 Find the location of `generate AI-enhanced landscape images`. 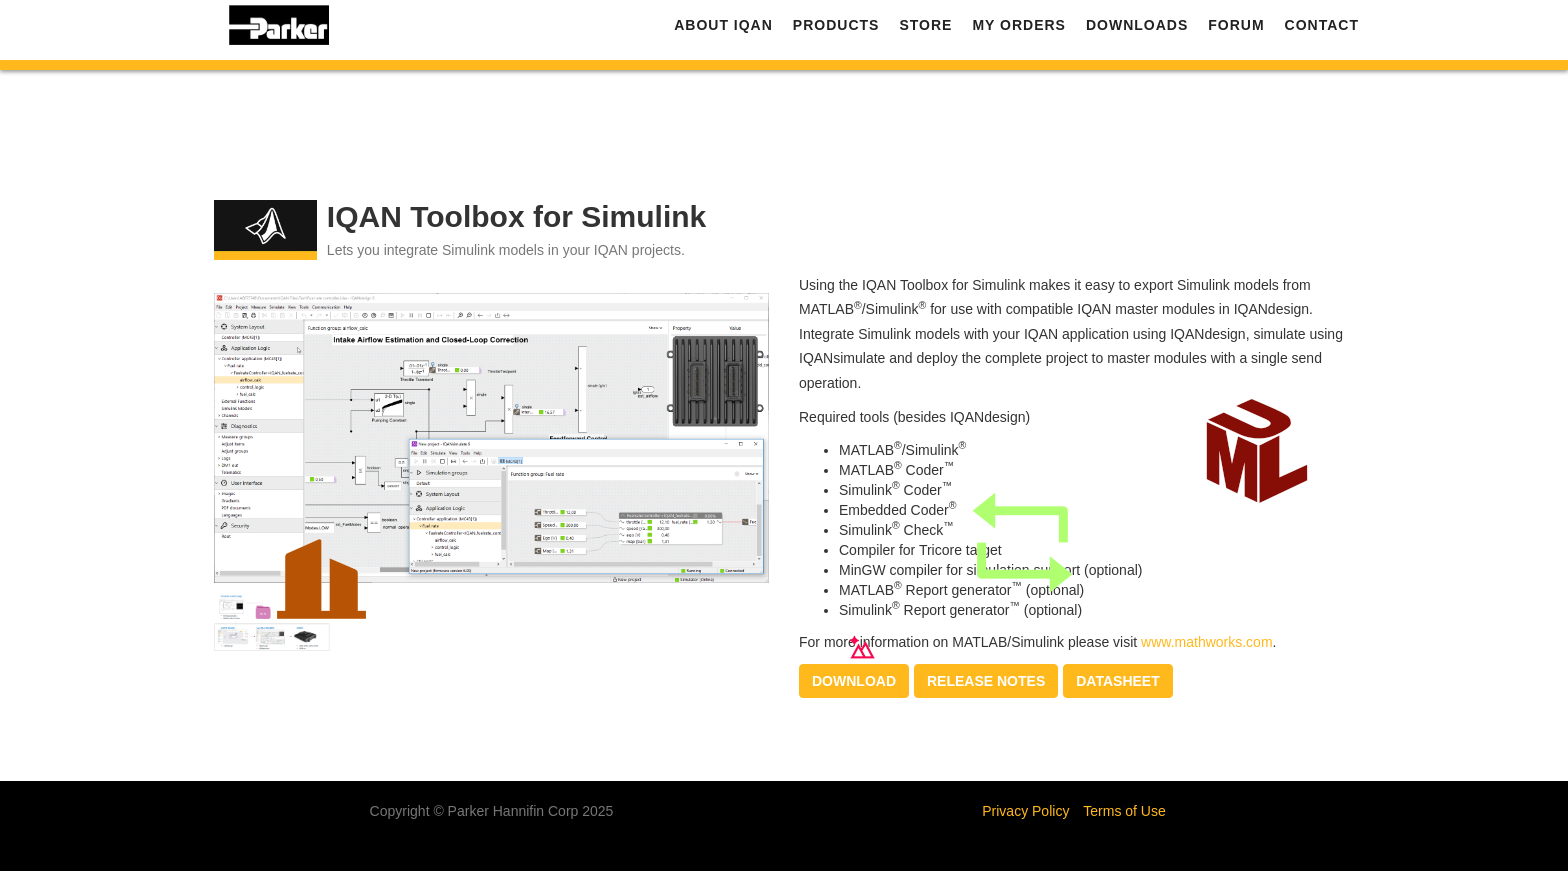

generate AI-enhanced landscape images is located at coordinates (862, 648).